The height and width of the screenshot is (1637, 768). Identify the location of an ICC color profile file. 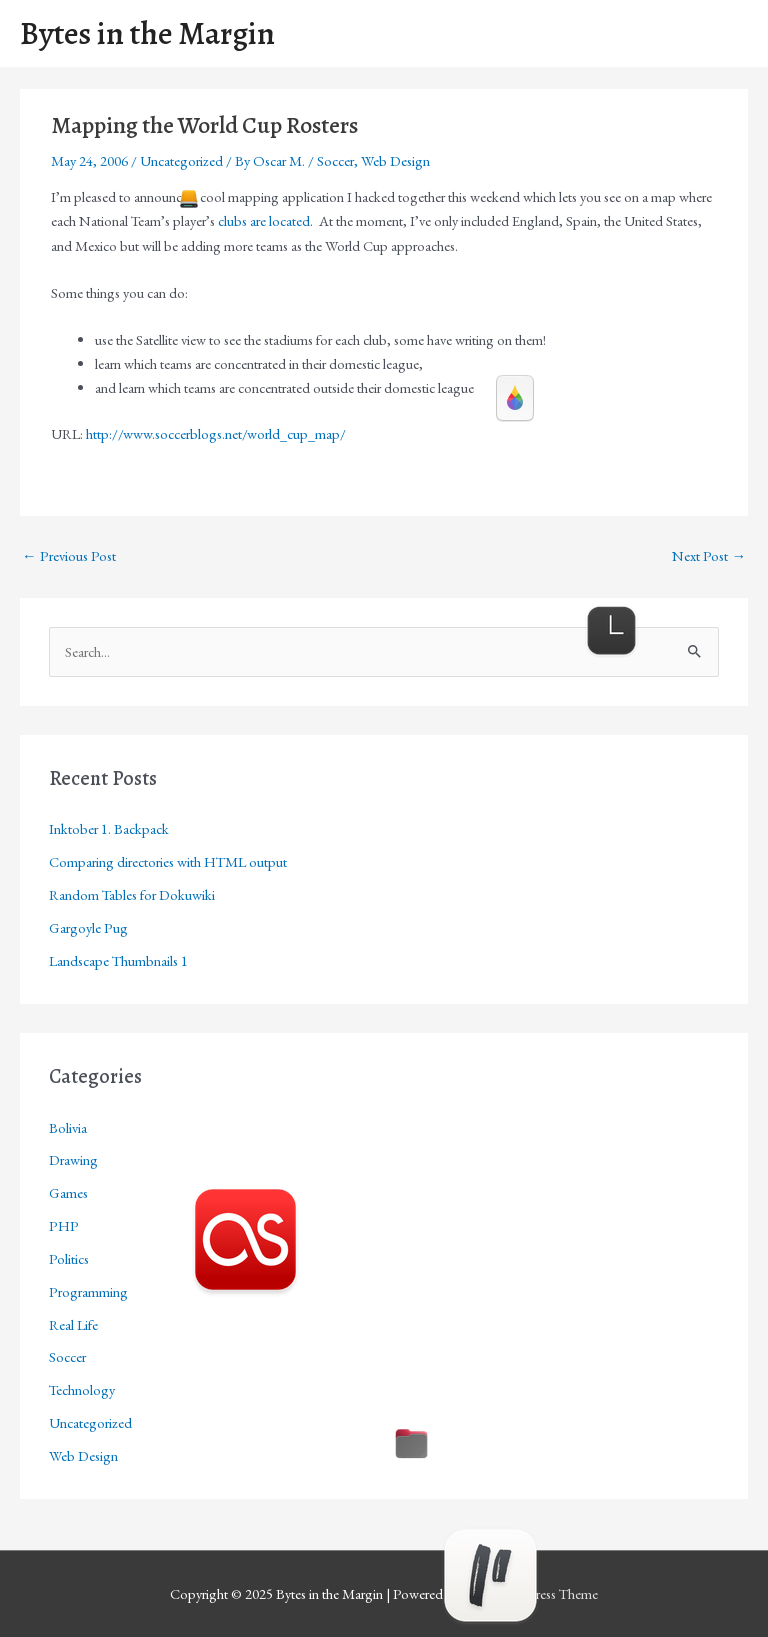
(515, 398).